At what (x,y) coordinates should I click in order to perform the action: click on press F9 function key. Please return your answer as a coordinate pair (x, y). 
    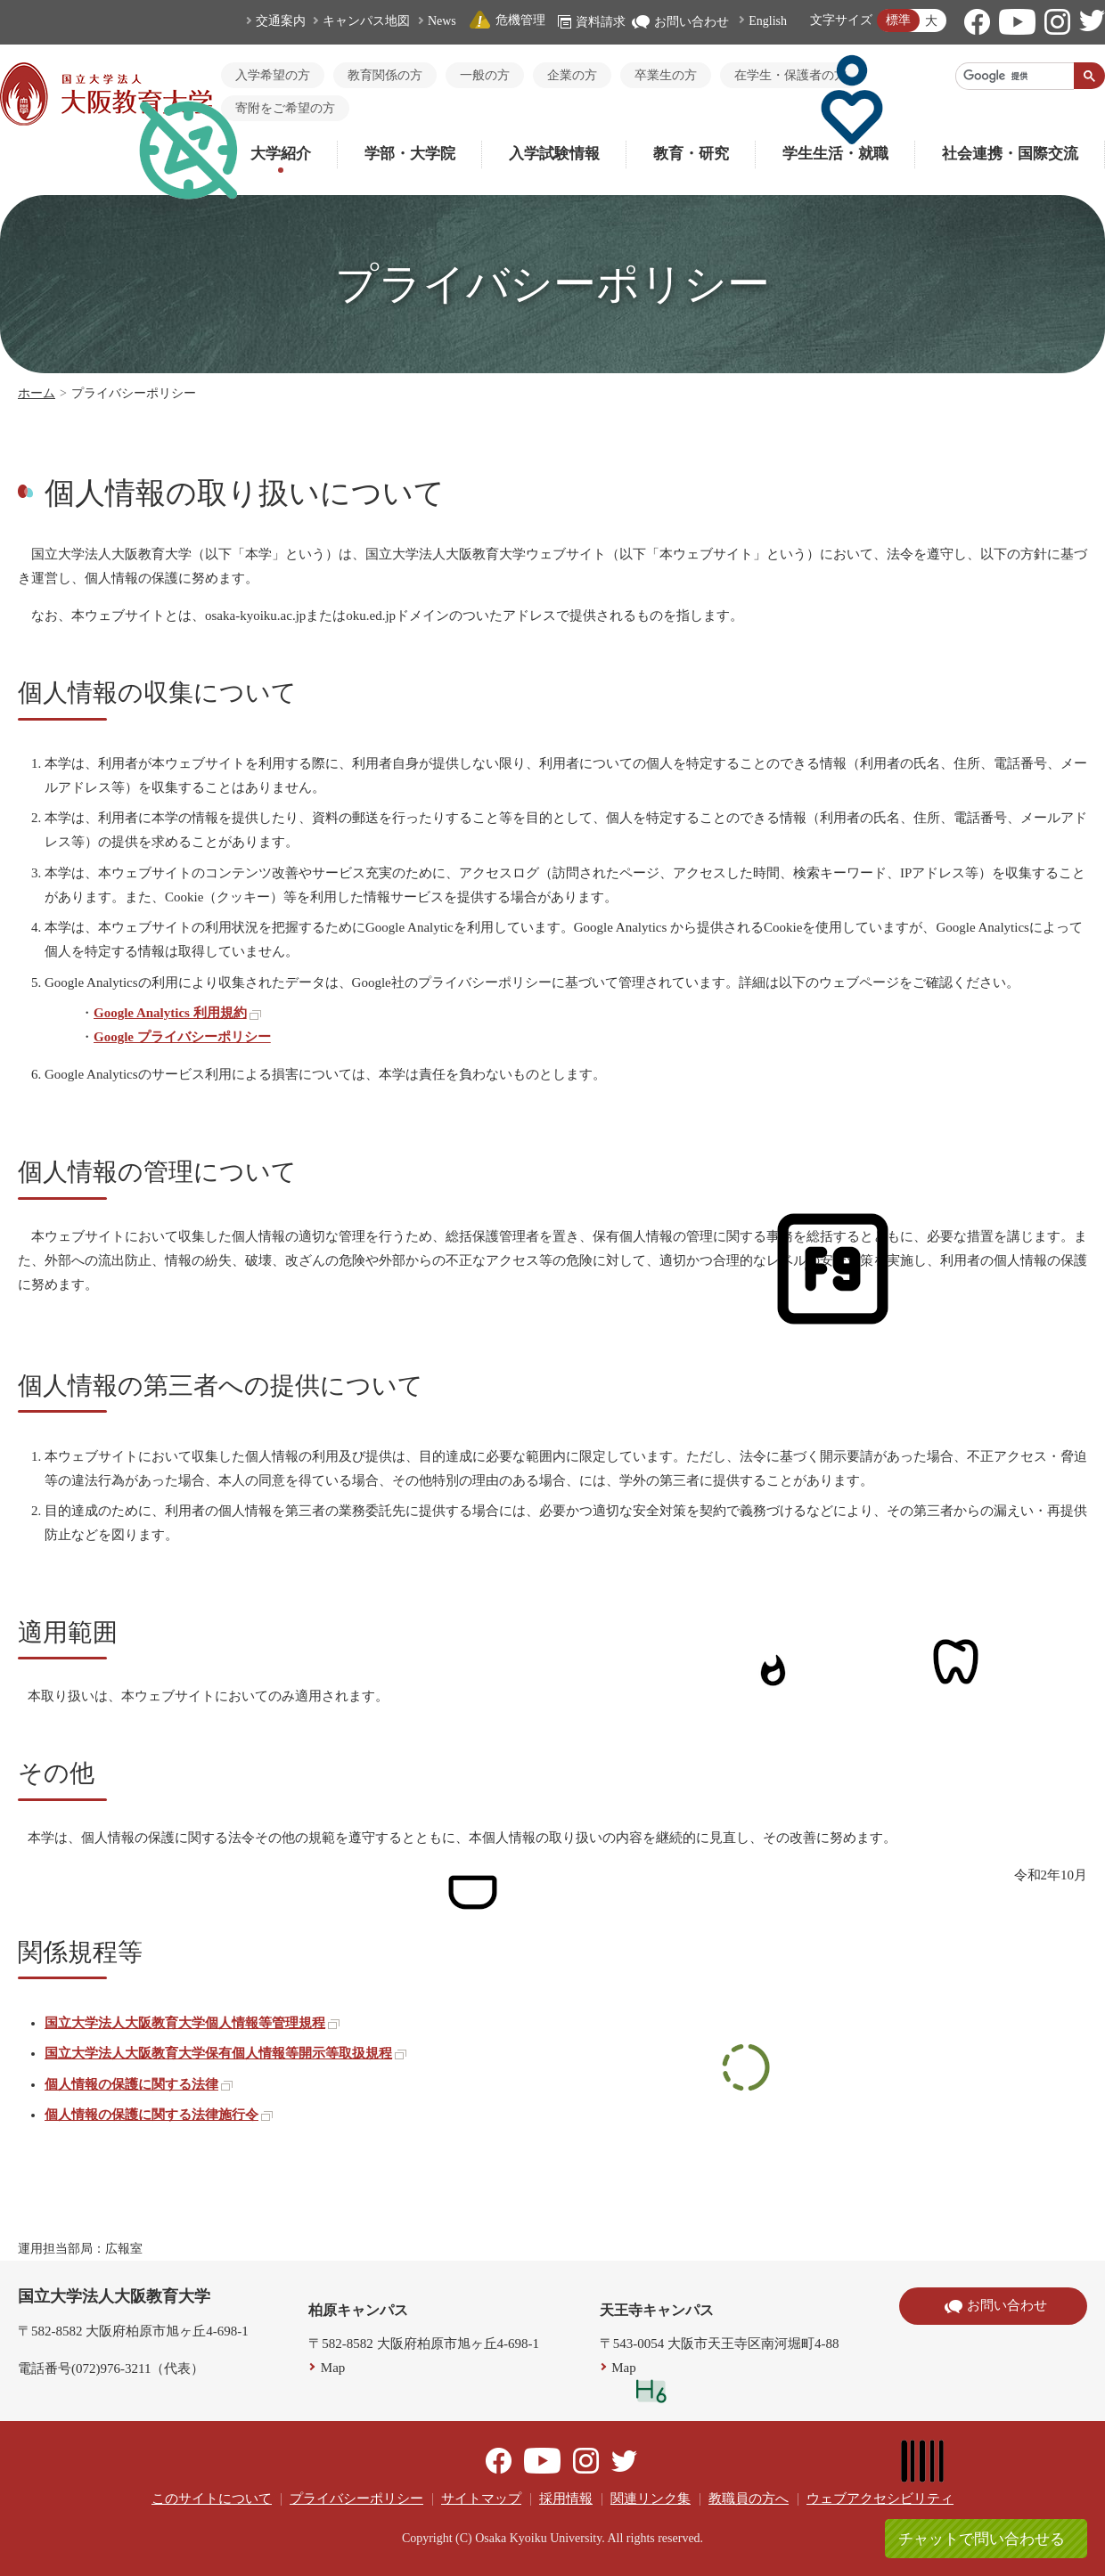
    Looking at the image, I should click on (832, 1268).